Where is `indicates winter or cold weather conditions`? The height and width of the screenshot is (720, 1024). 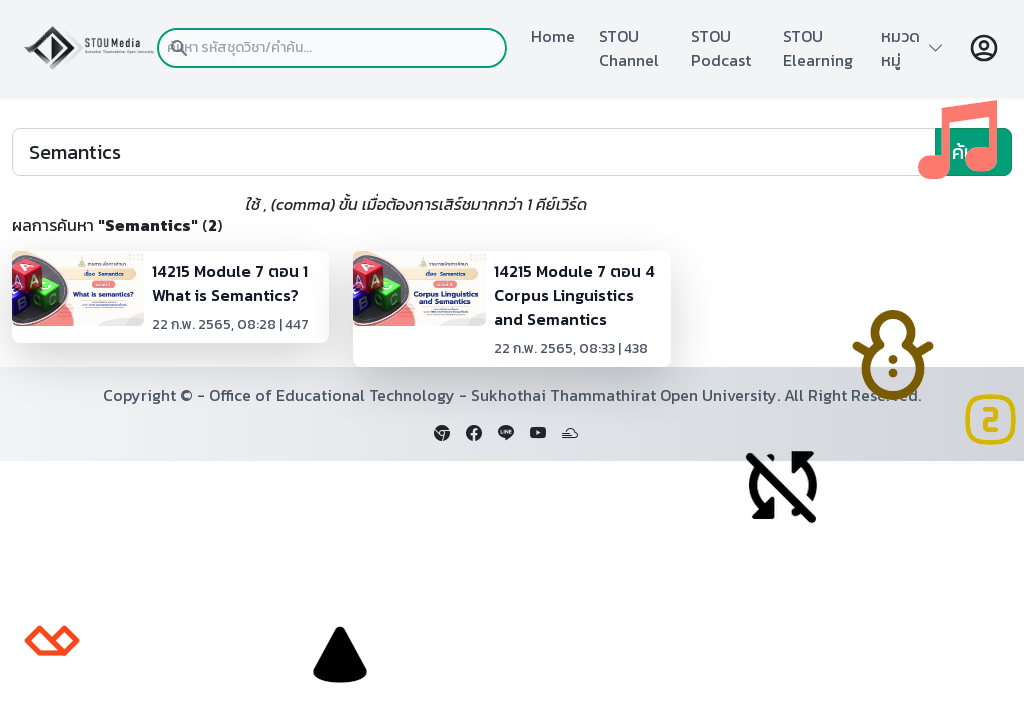
indicates winter or cold weather conditions is located at coordinates (893, 355).